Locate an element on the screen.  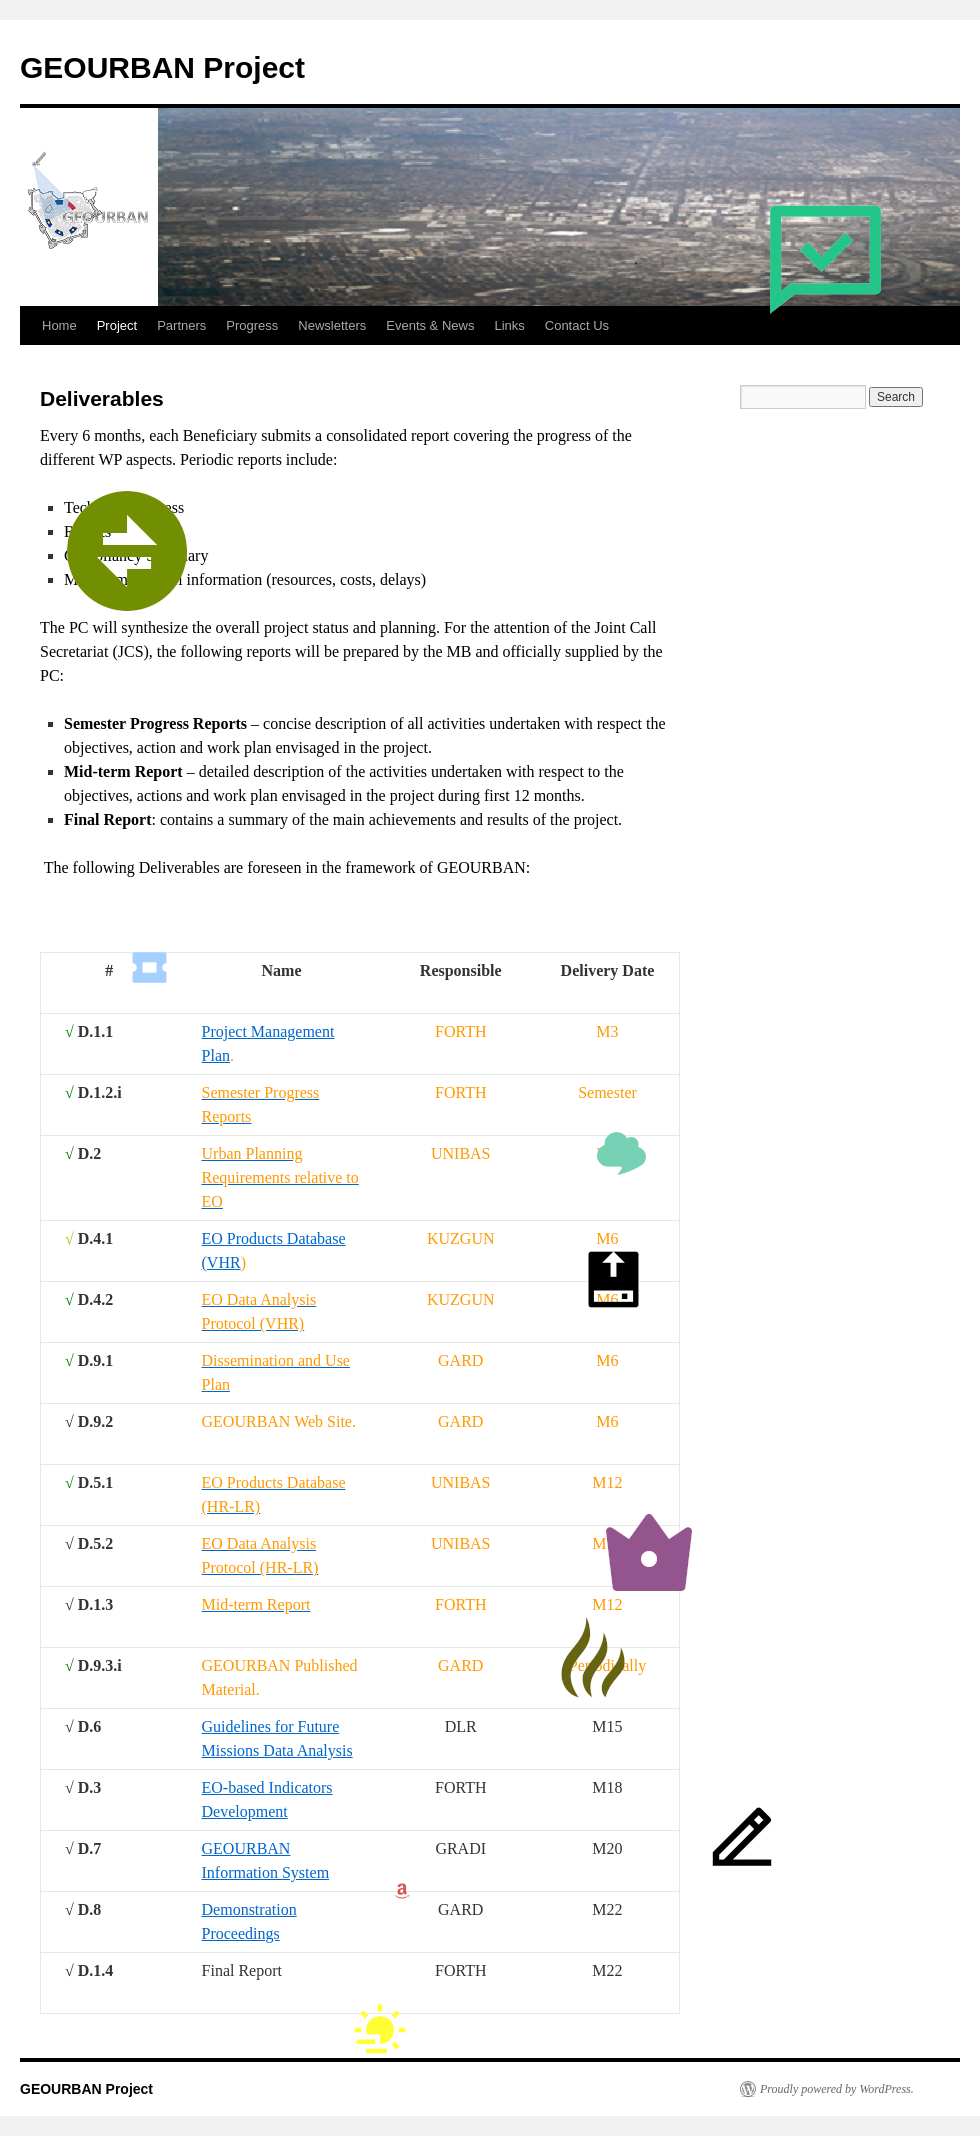
indicates hot or trending content is located at coordinates (594, 1659).